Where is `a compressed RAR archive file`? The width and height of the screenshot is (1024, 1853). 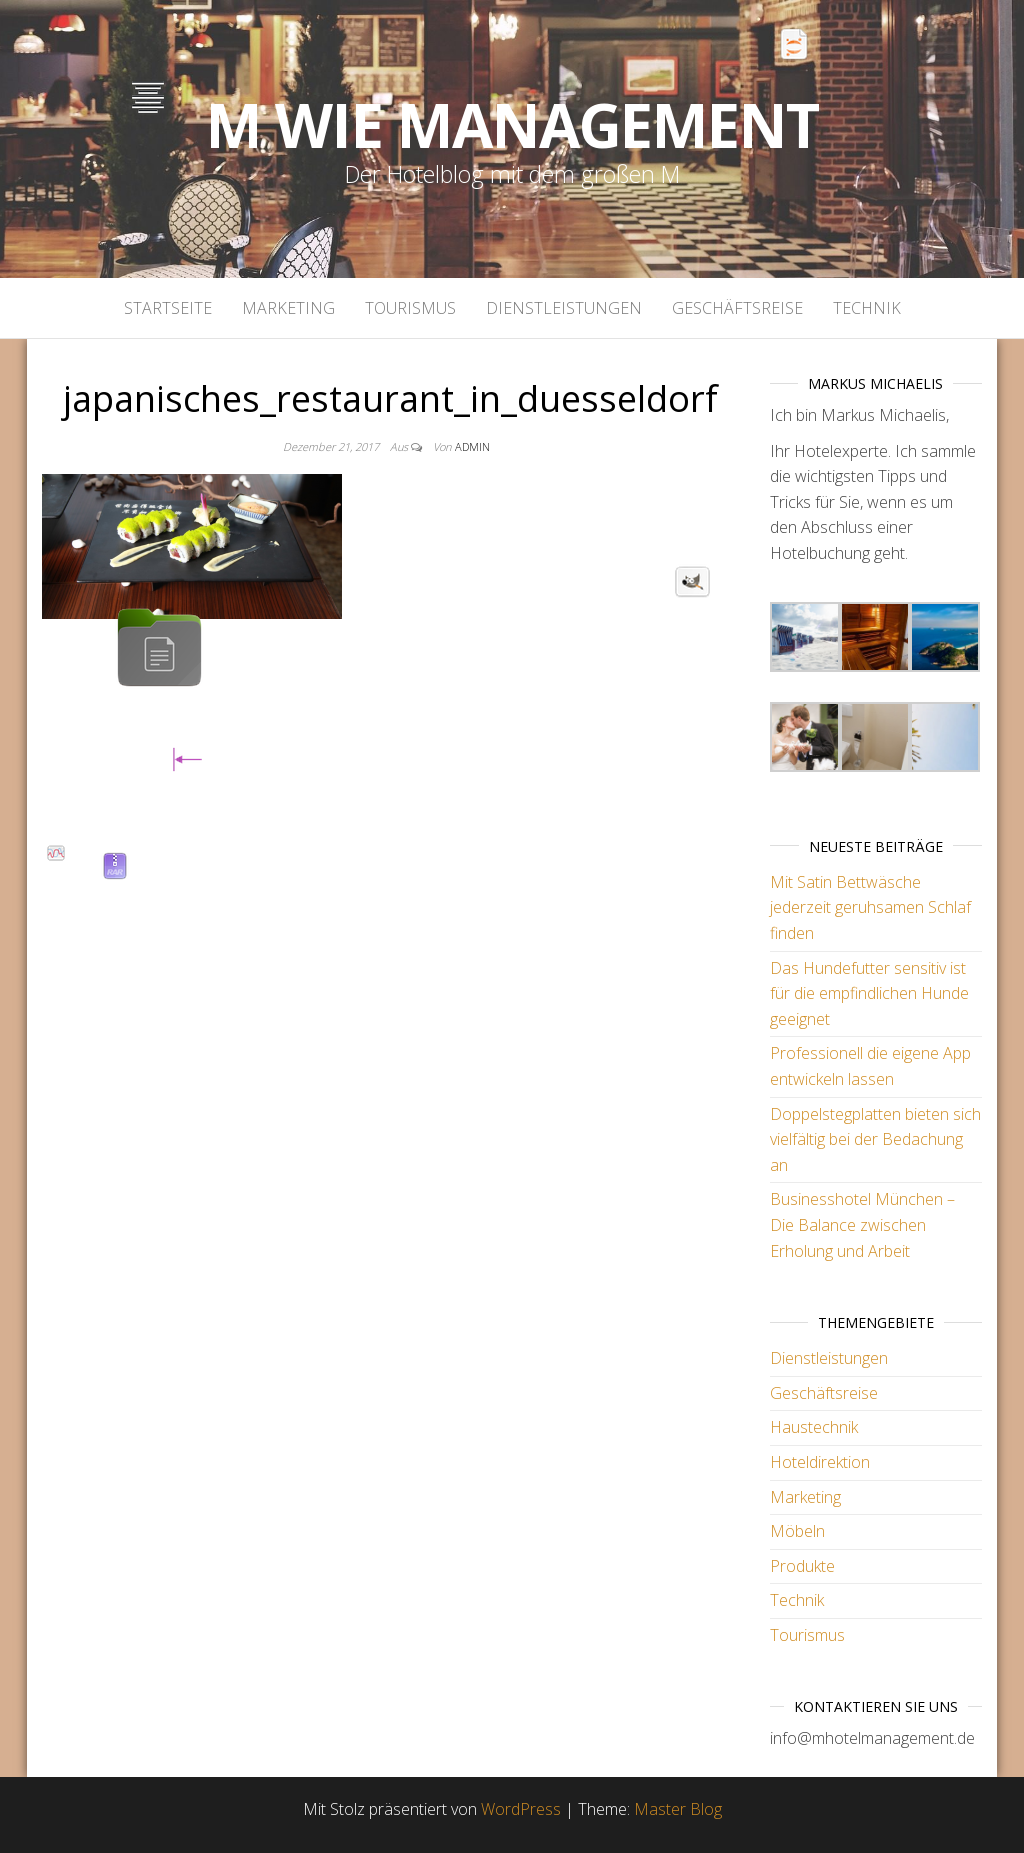 a compressed RAR archive file is located at coordinates (115, 866).